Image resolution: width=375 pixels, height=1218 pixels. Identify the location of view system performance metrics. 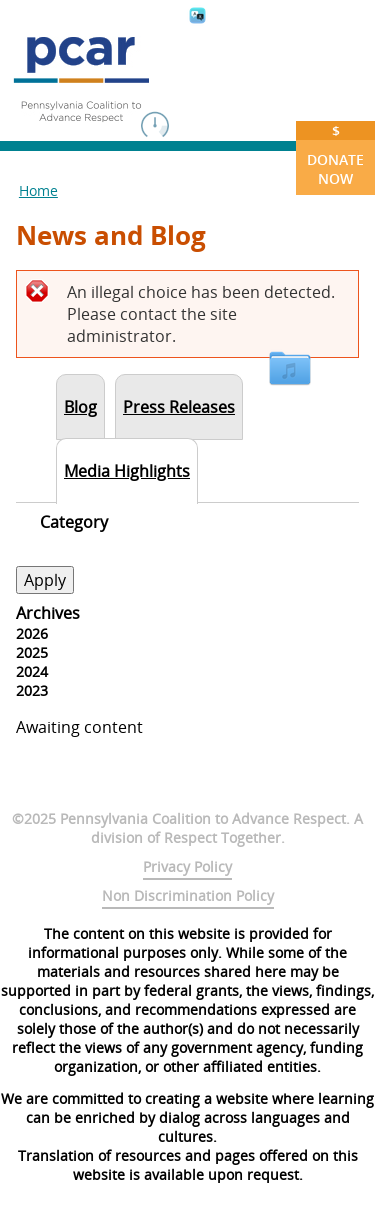
(155, 124).